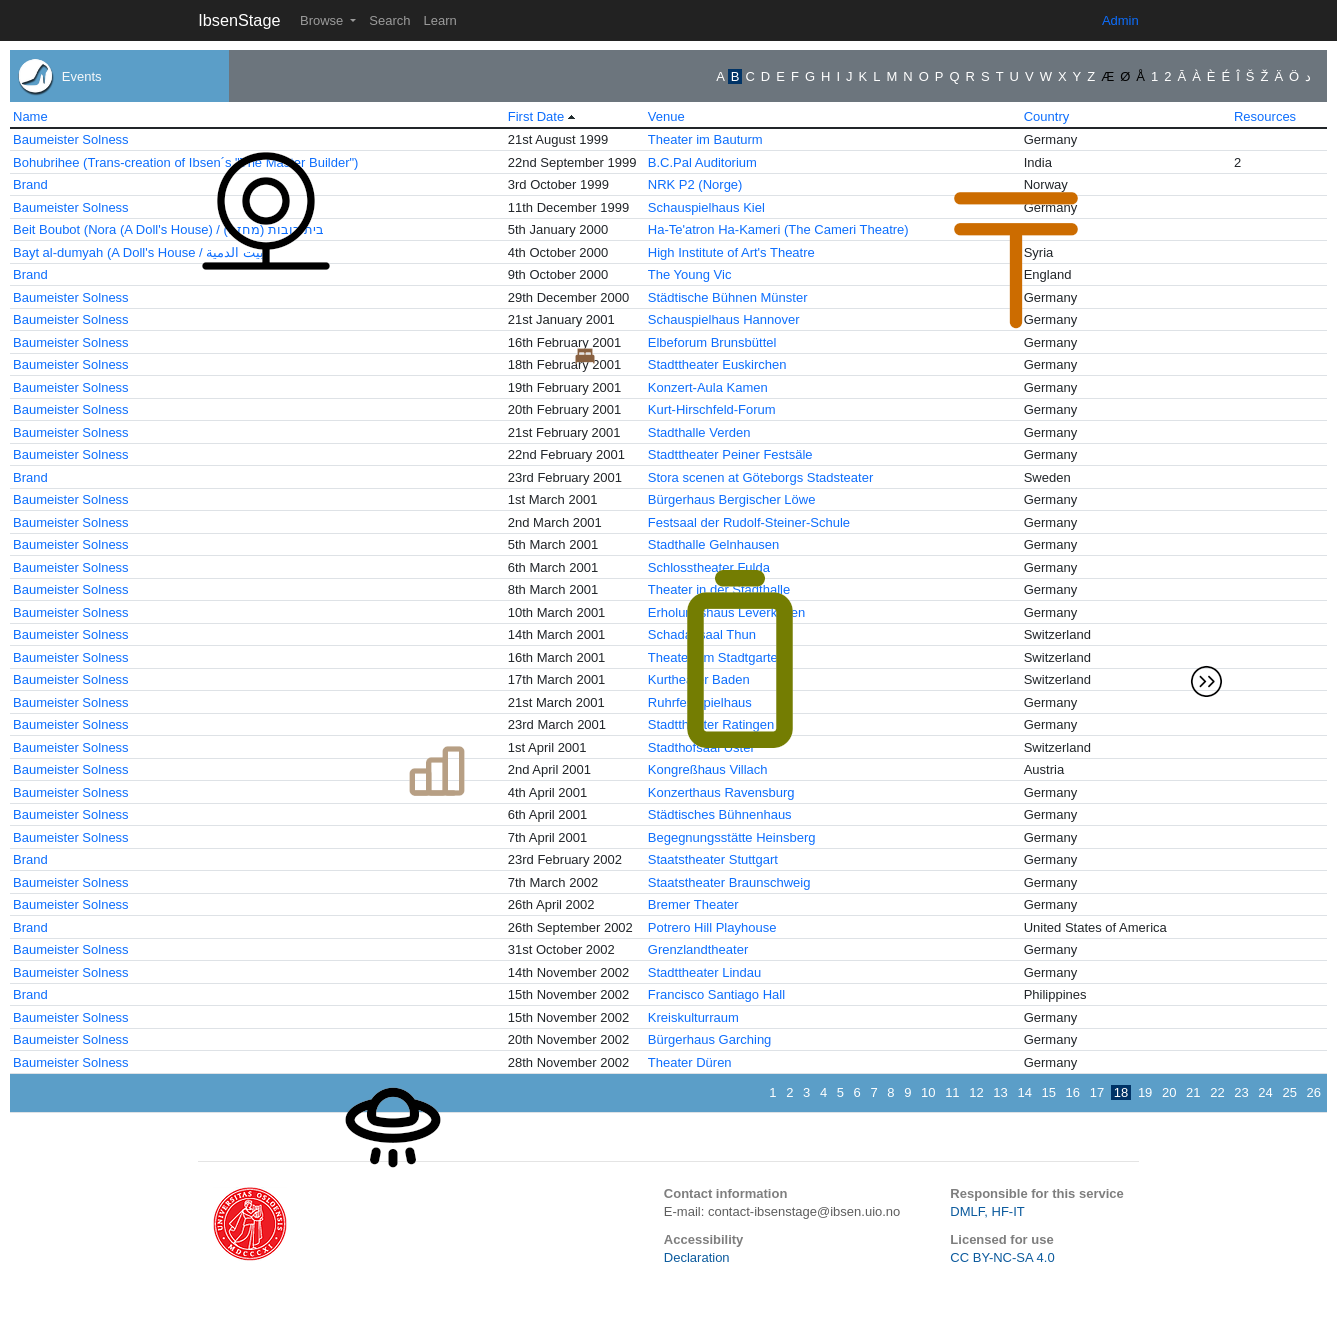 Image resolution: width=1337 pixels, height=1332 pixels. What do you see at coordinates (393, 1126) in the screenshot?
I see `access sci-fi or space-themed content` at bounding box center [393, 1126].